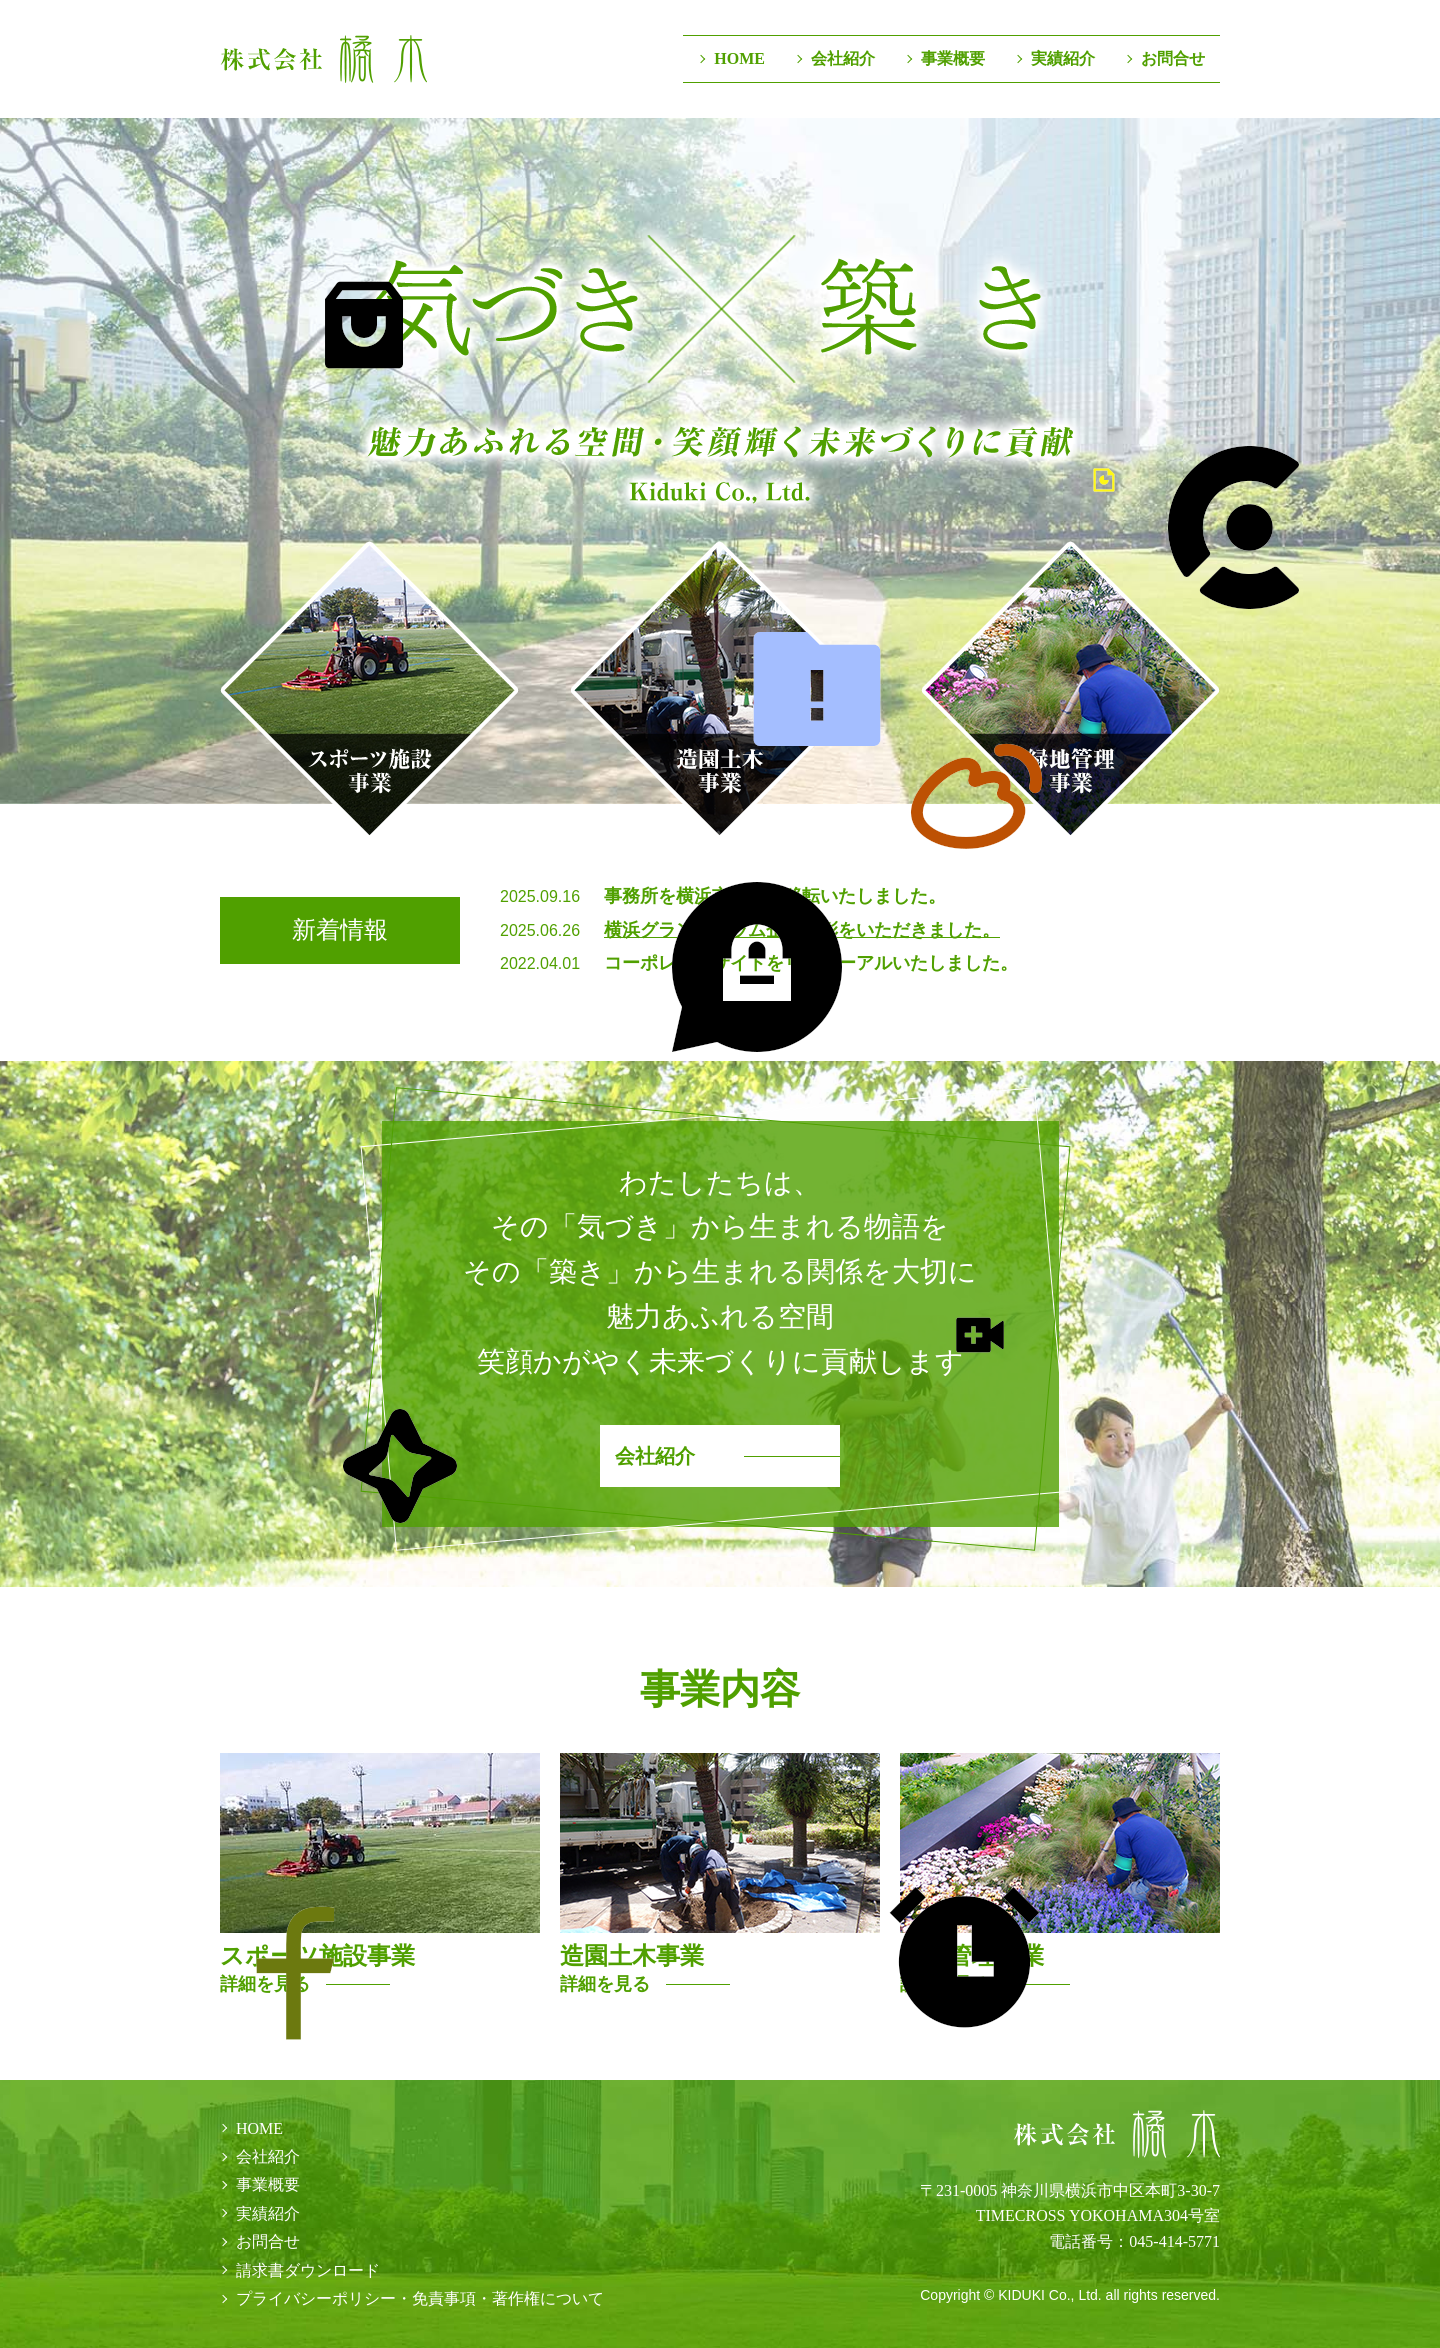 The image size is (1440, 2348). Describe the element at coordinates (817, 689) in the screenshot. I see `folder contains items that need attention` at that location.